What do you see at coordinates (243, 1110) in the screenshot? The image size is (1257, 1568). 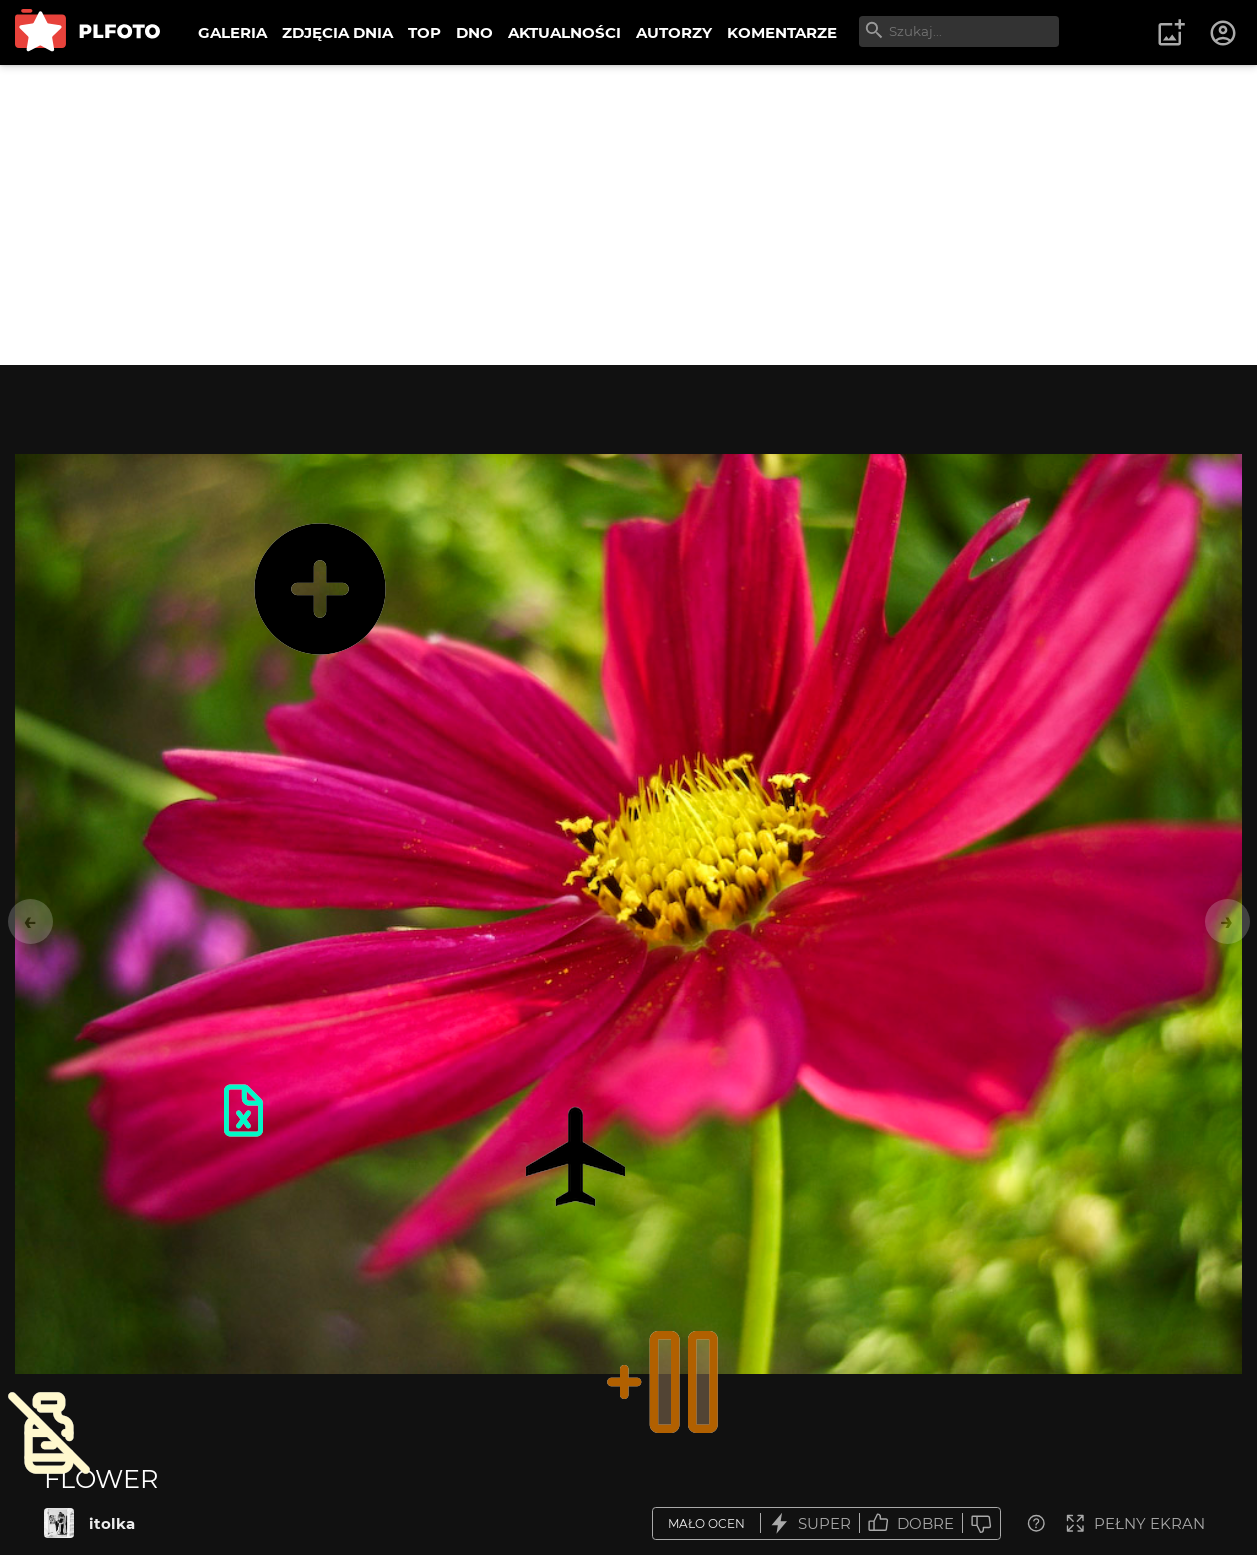 I see `open or view an excel spreadsheet` at bounding box center [243, 1110].